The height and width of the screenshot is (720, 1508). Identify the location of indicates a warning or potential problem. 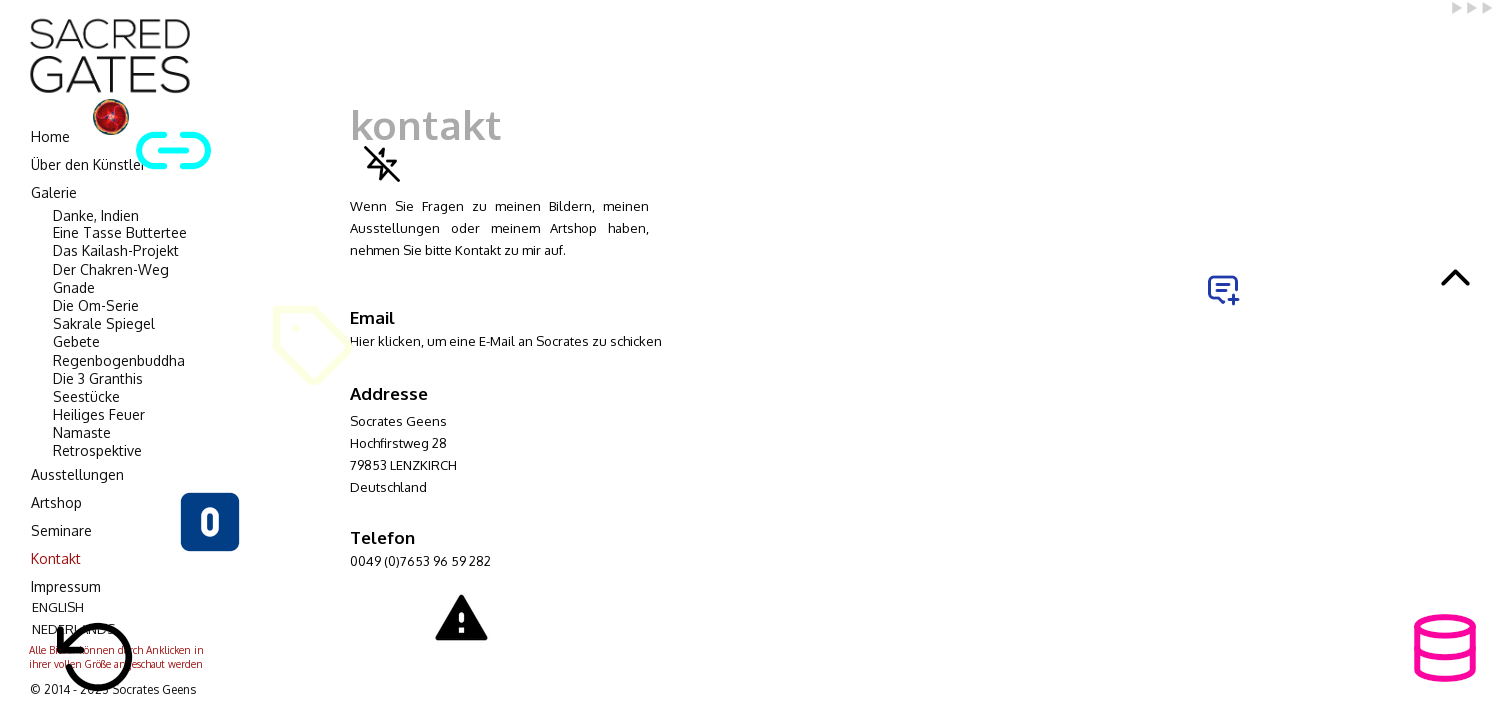
(461, 617).